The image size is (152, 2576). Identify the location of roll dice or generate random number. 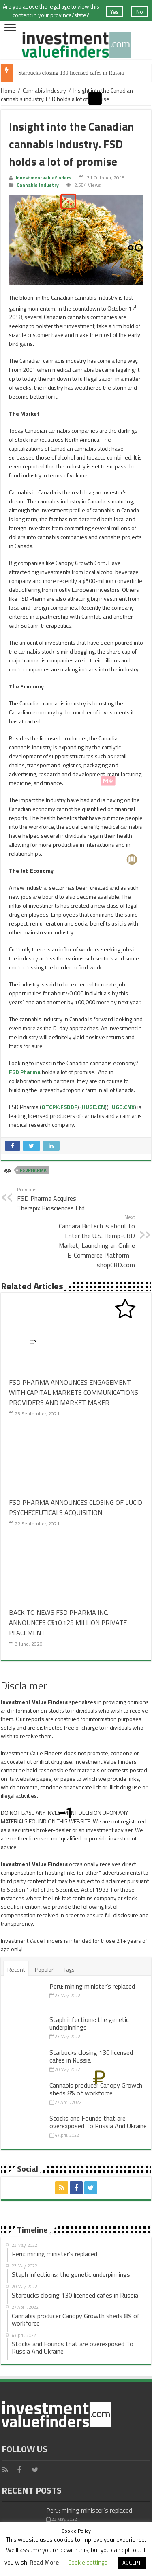
(68, 201).